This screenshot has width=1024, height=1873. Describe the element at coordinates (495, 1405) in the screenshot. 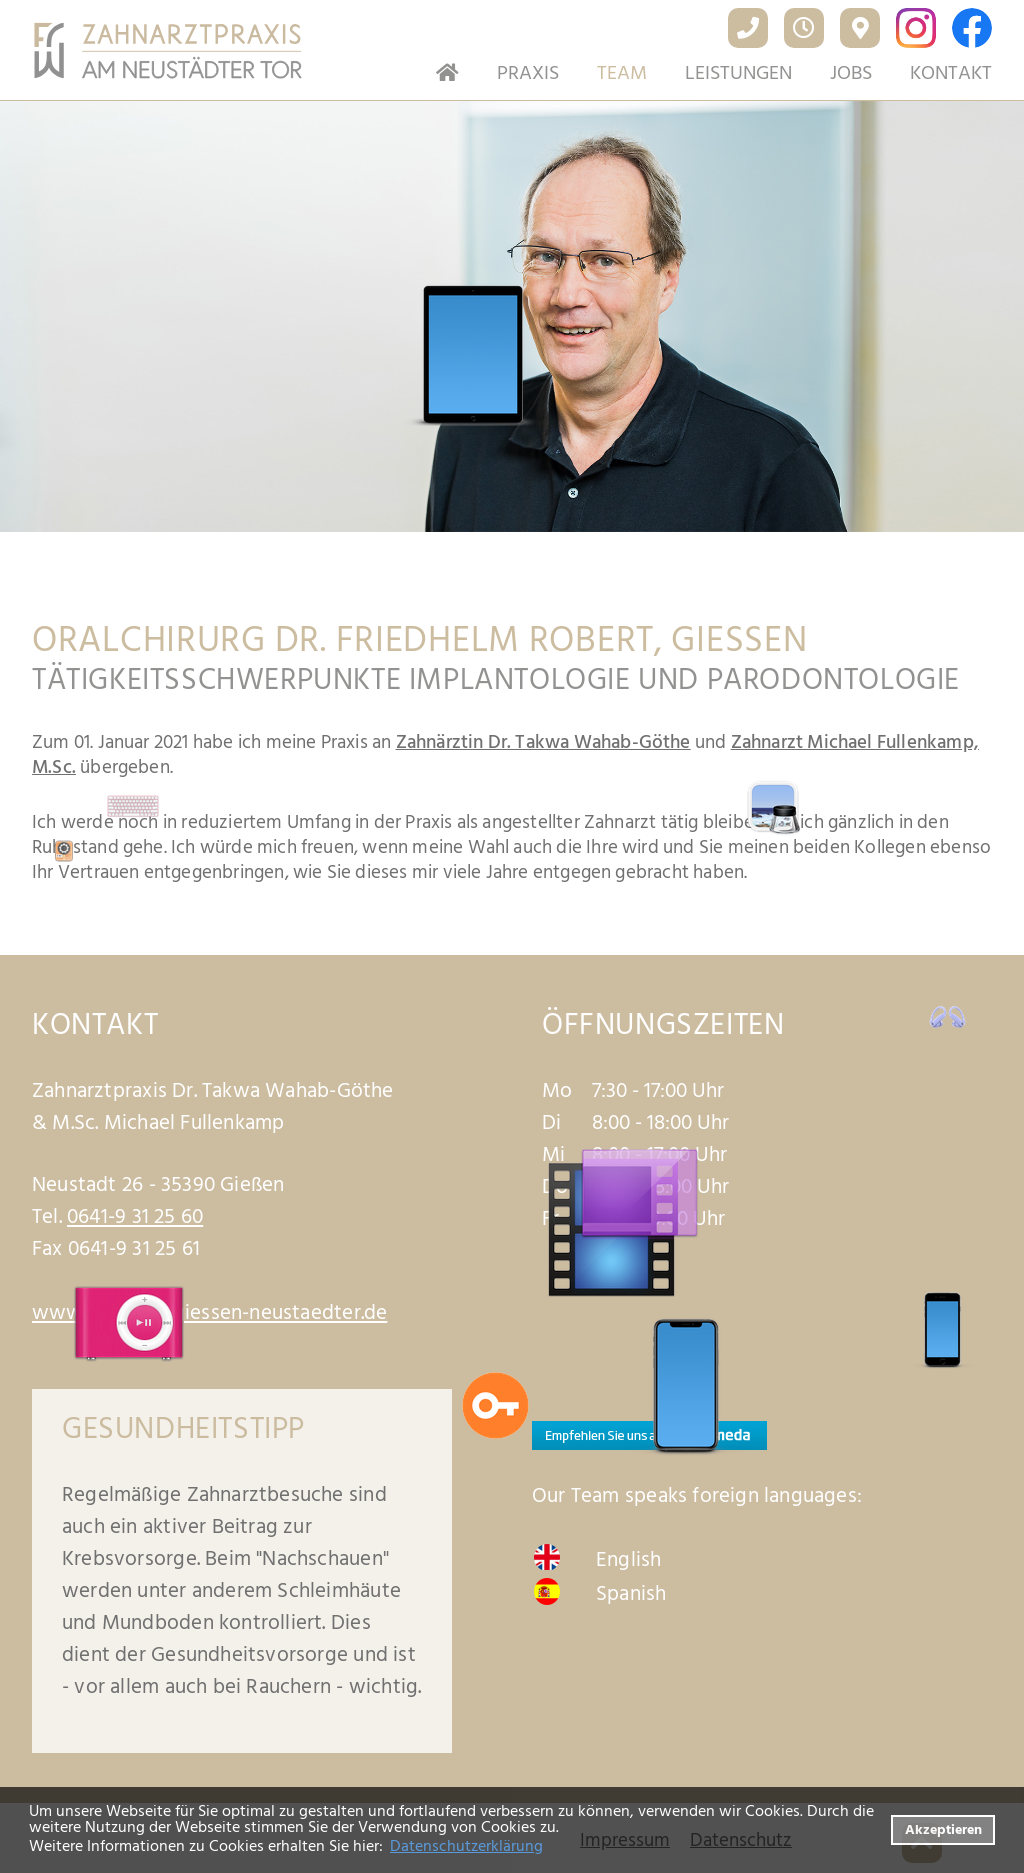

I see `indicates encrypted or password-protected content` at that location.